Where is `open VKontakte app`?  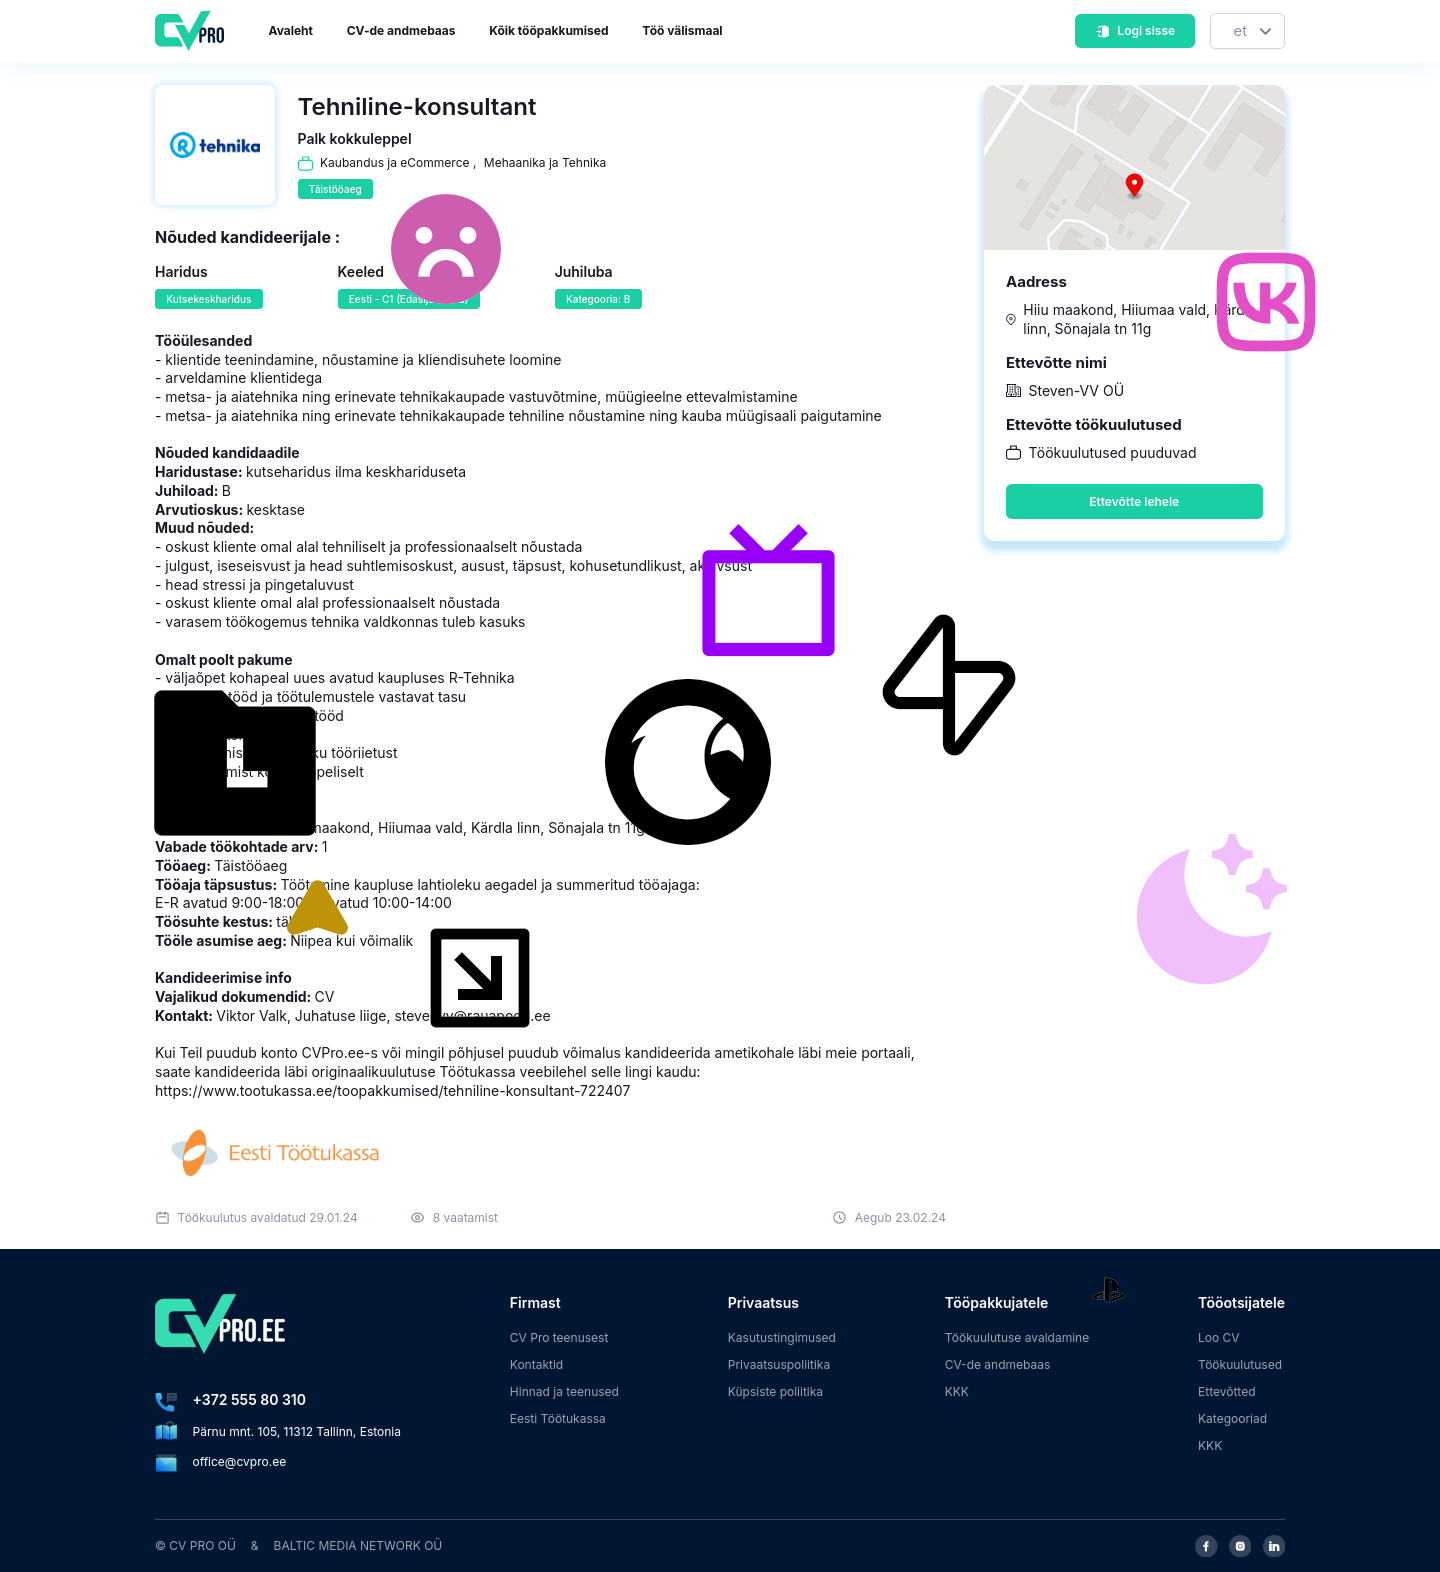 open VKontakte app is located at coordinates (1266, 302).